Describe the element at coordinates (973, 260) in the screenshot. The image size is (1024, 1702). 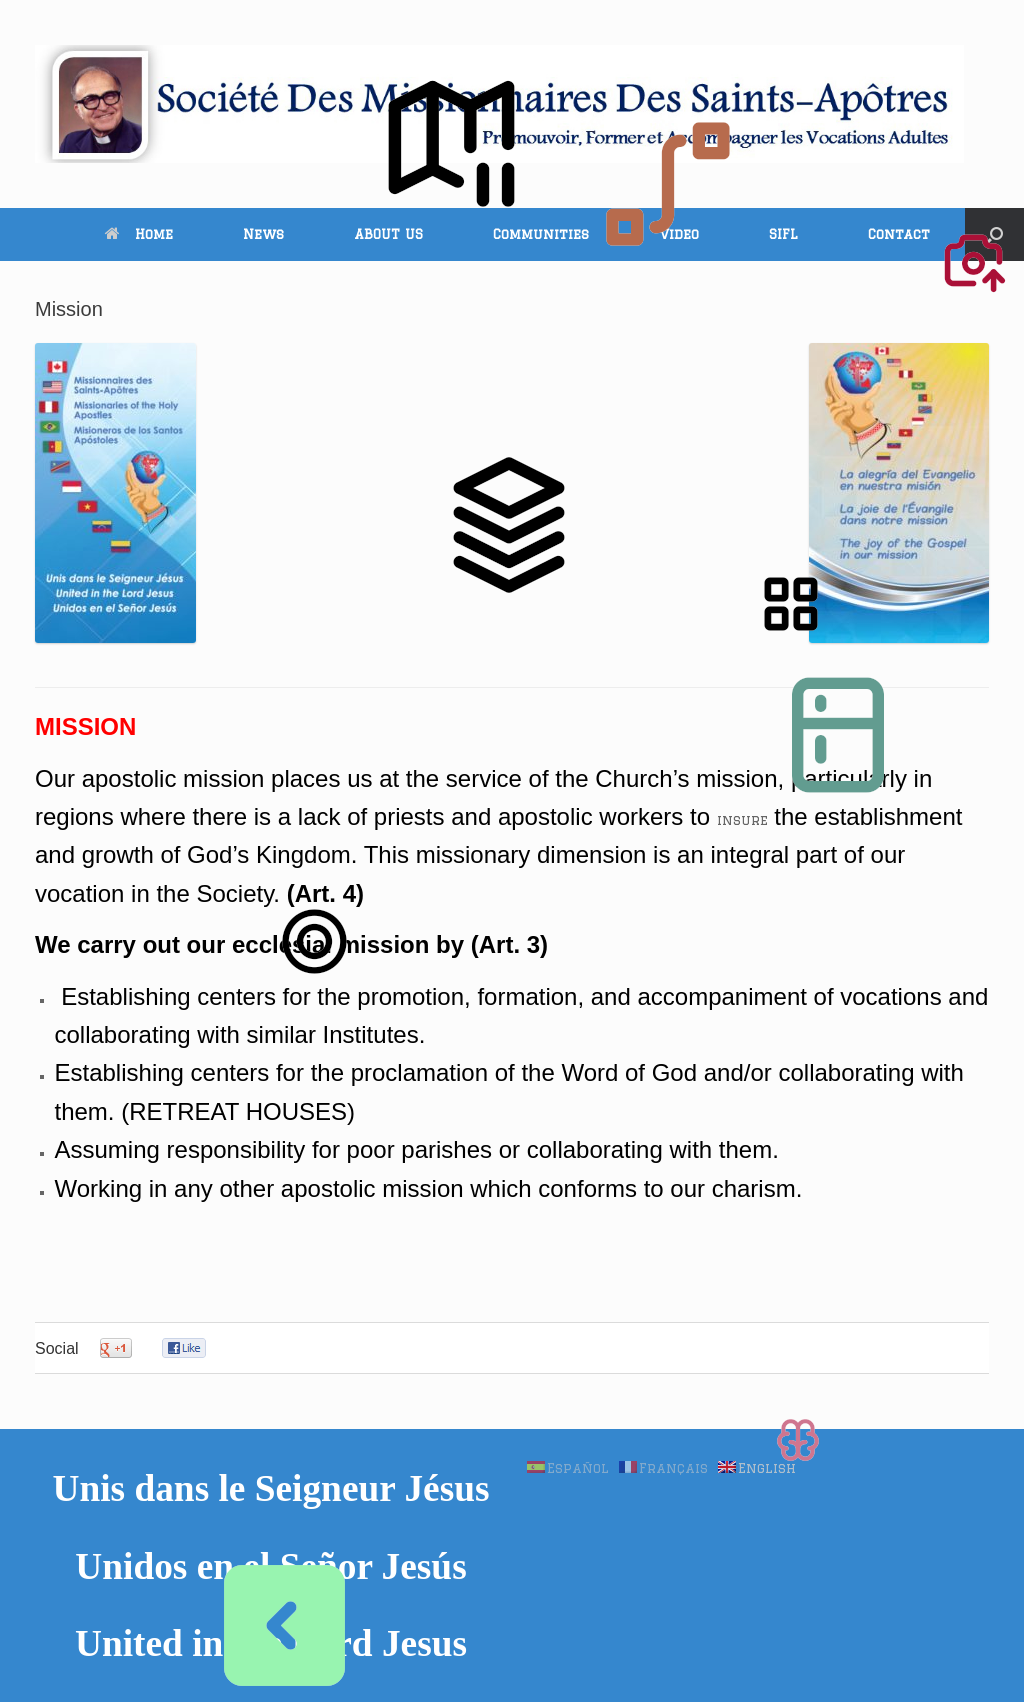
I see `upload a photo from your camera` at that location.